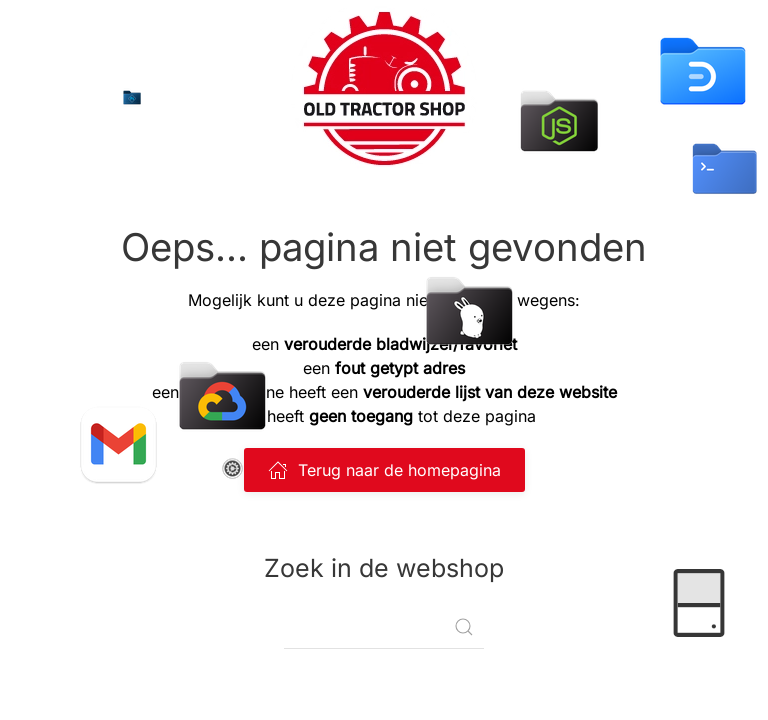 The image size is (768, 720). What do you see at coordinates (132, 98) in the screenshot?
I see `open folder containing Adobe Photoshop Express files` at bounding box center [132, 98].